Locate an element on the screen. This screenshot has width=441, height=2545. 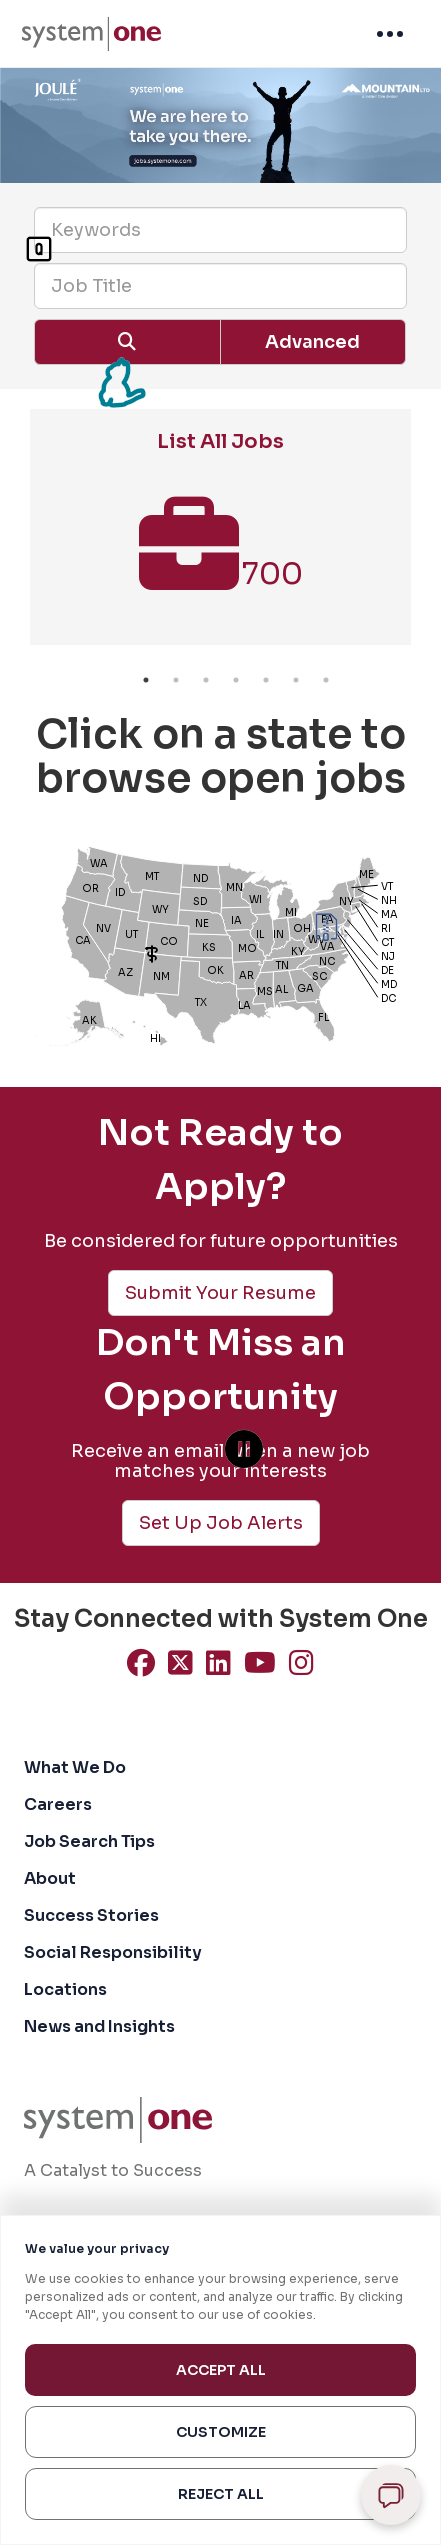
view or open a compressed zip file is located at coordinates (326, 926).